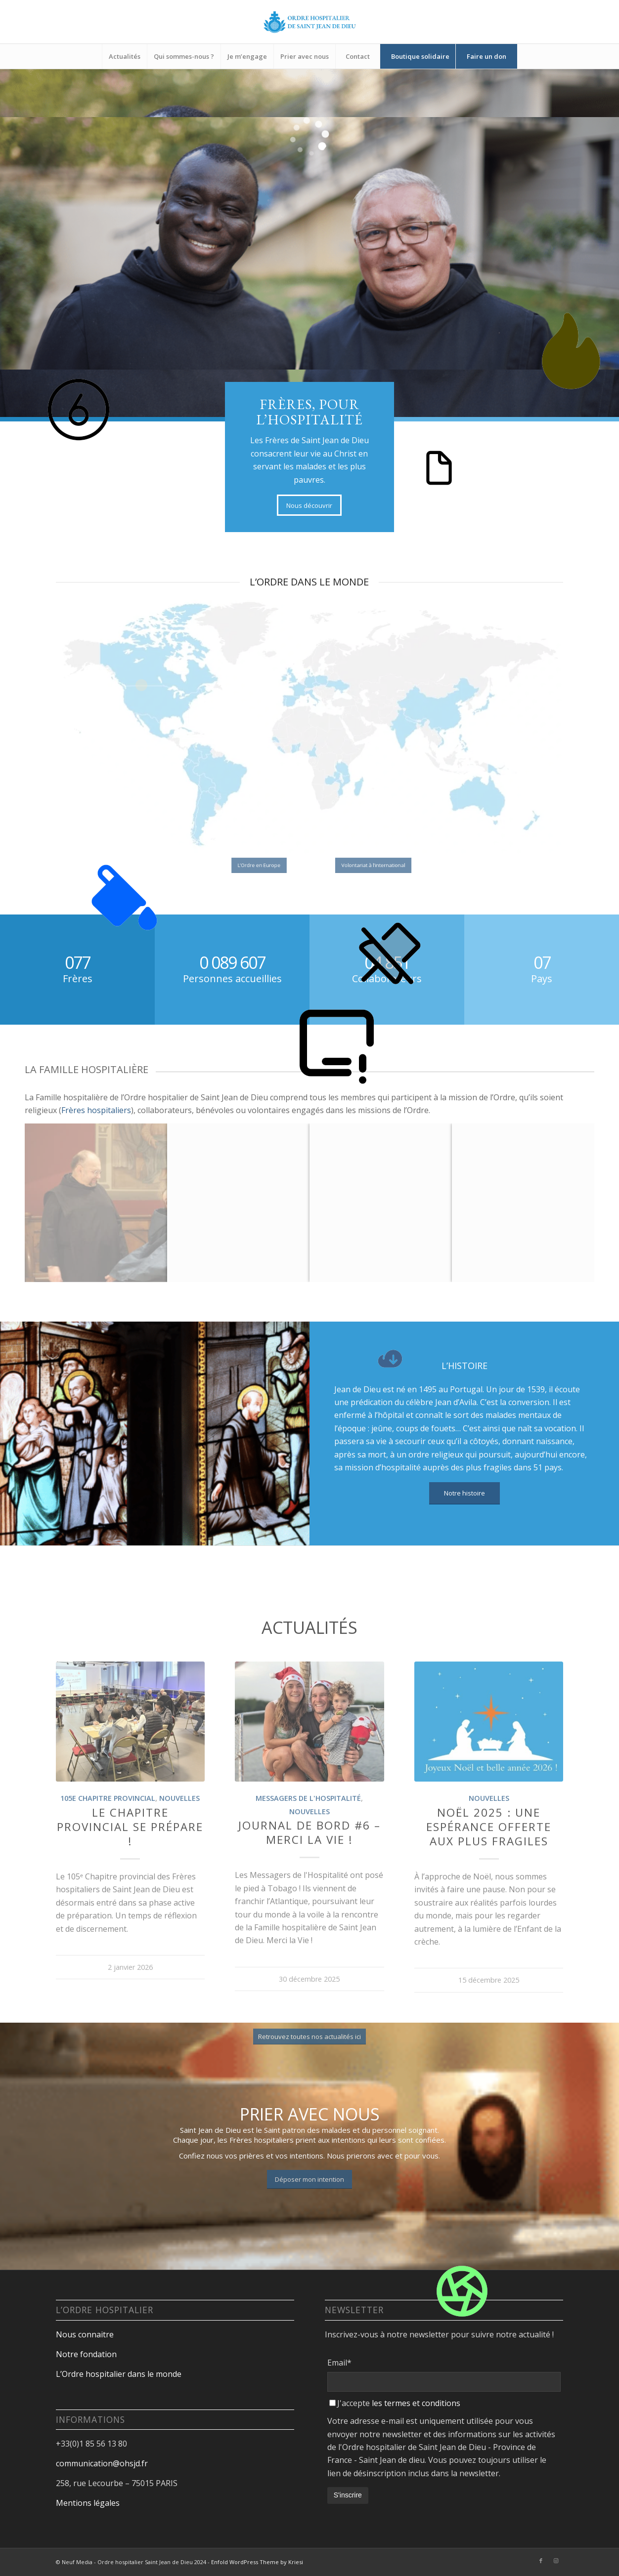 The height and width of the screenshot is (2576, 619). I want to click on fill an area with color, so click(124, 897).